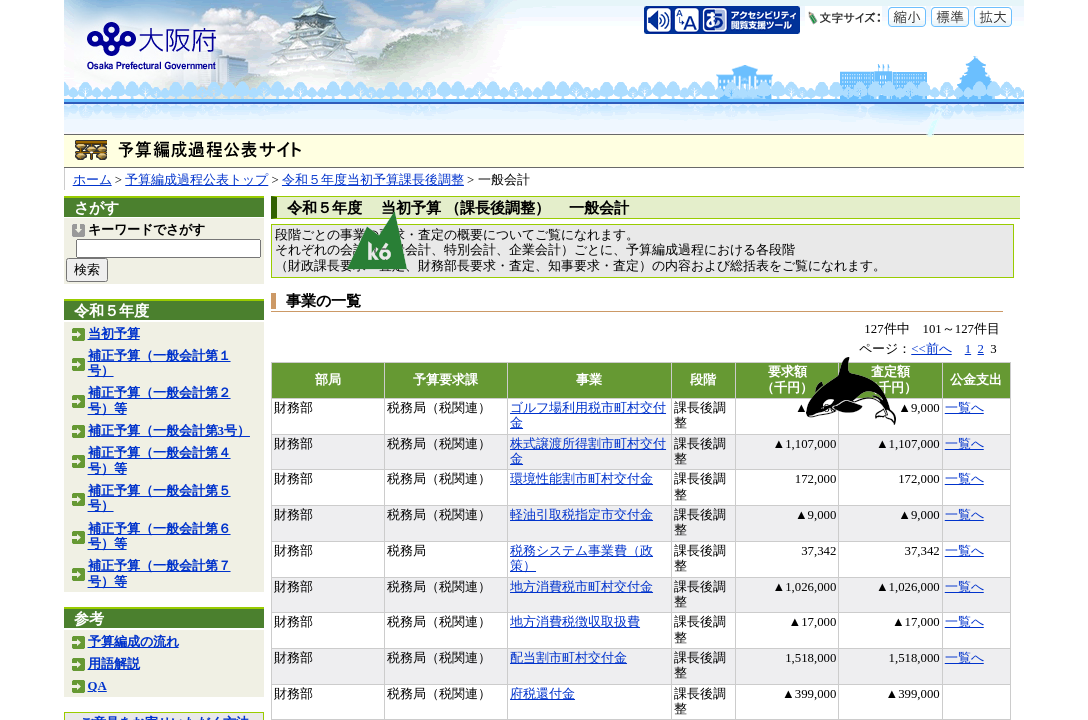 Image resolution: width=1088 pixels, height=720 pixels. What do you see at coordinates (851, 391) in the screenshot?
I see `apache hbase database platform logo` at bounding box center [851, 391].